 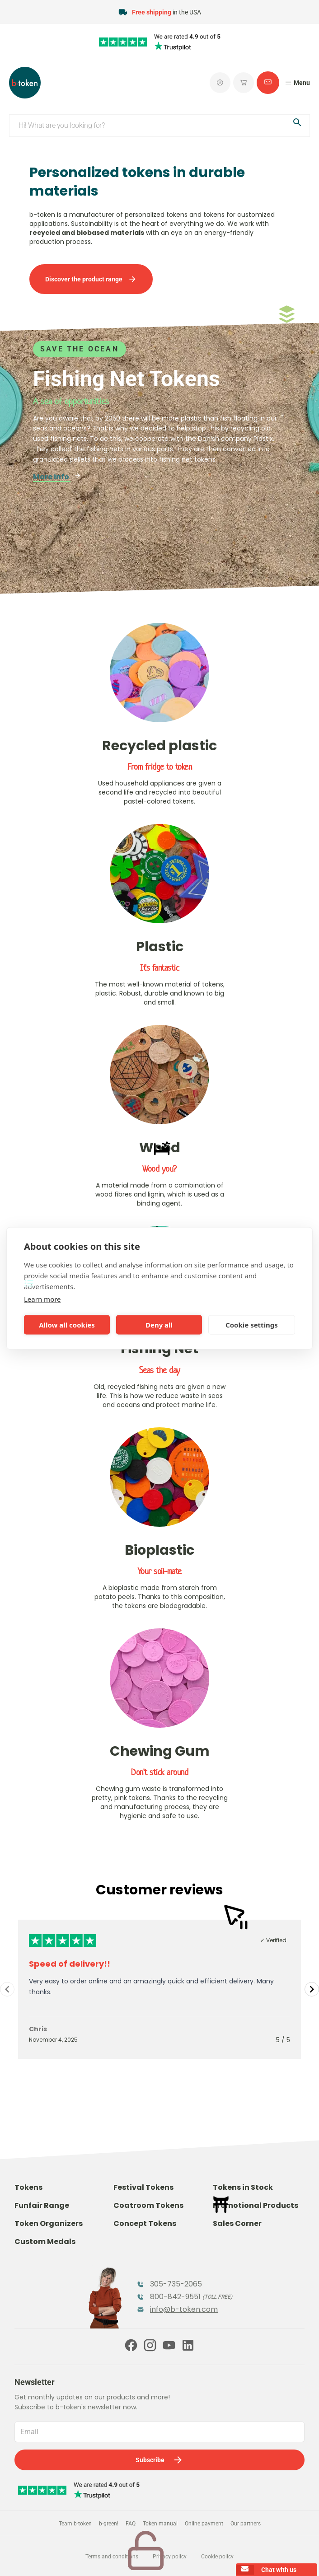 I want to click on indicates Japanese culture or travel content, so click(x=221, y=2204).